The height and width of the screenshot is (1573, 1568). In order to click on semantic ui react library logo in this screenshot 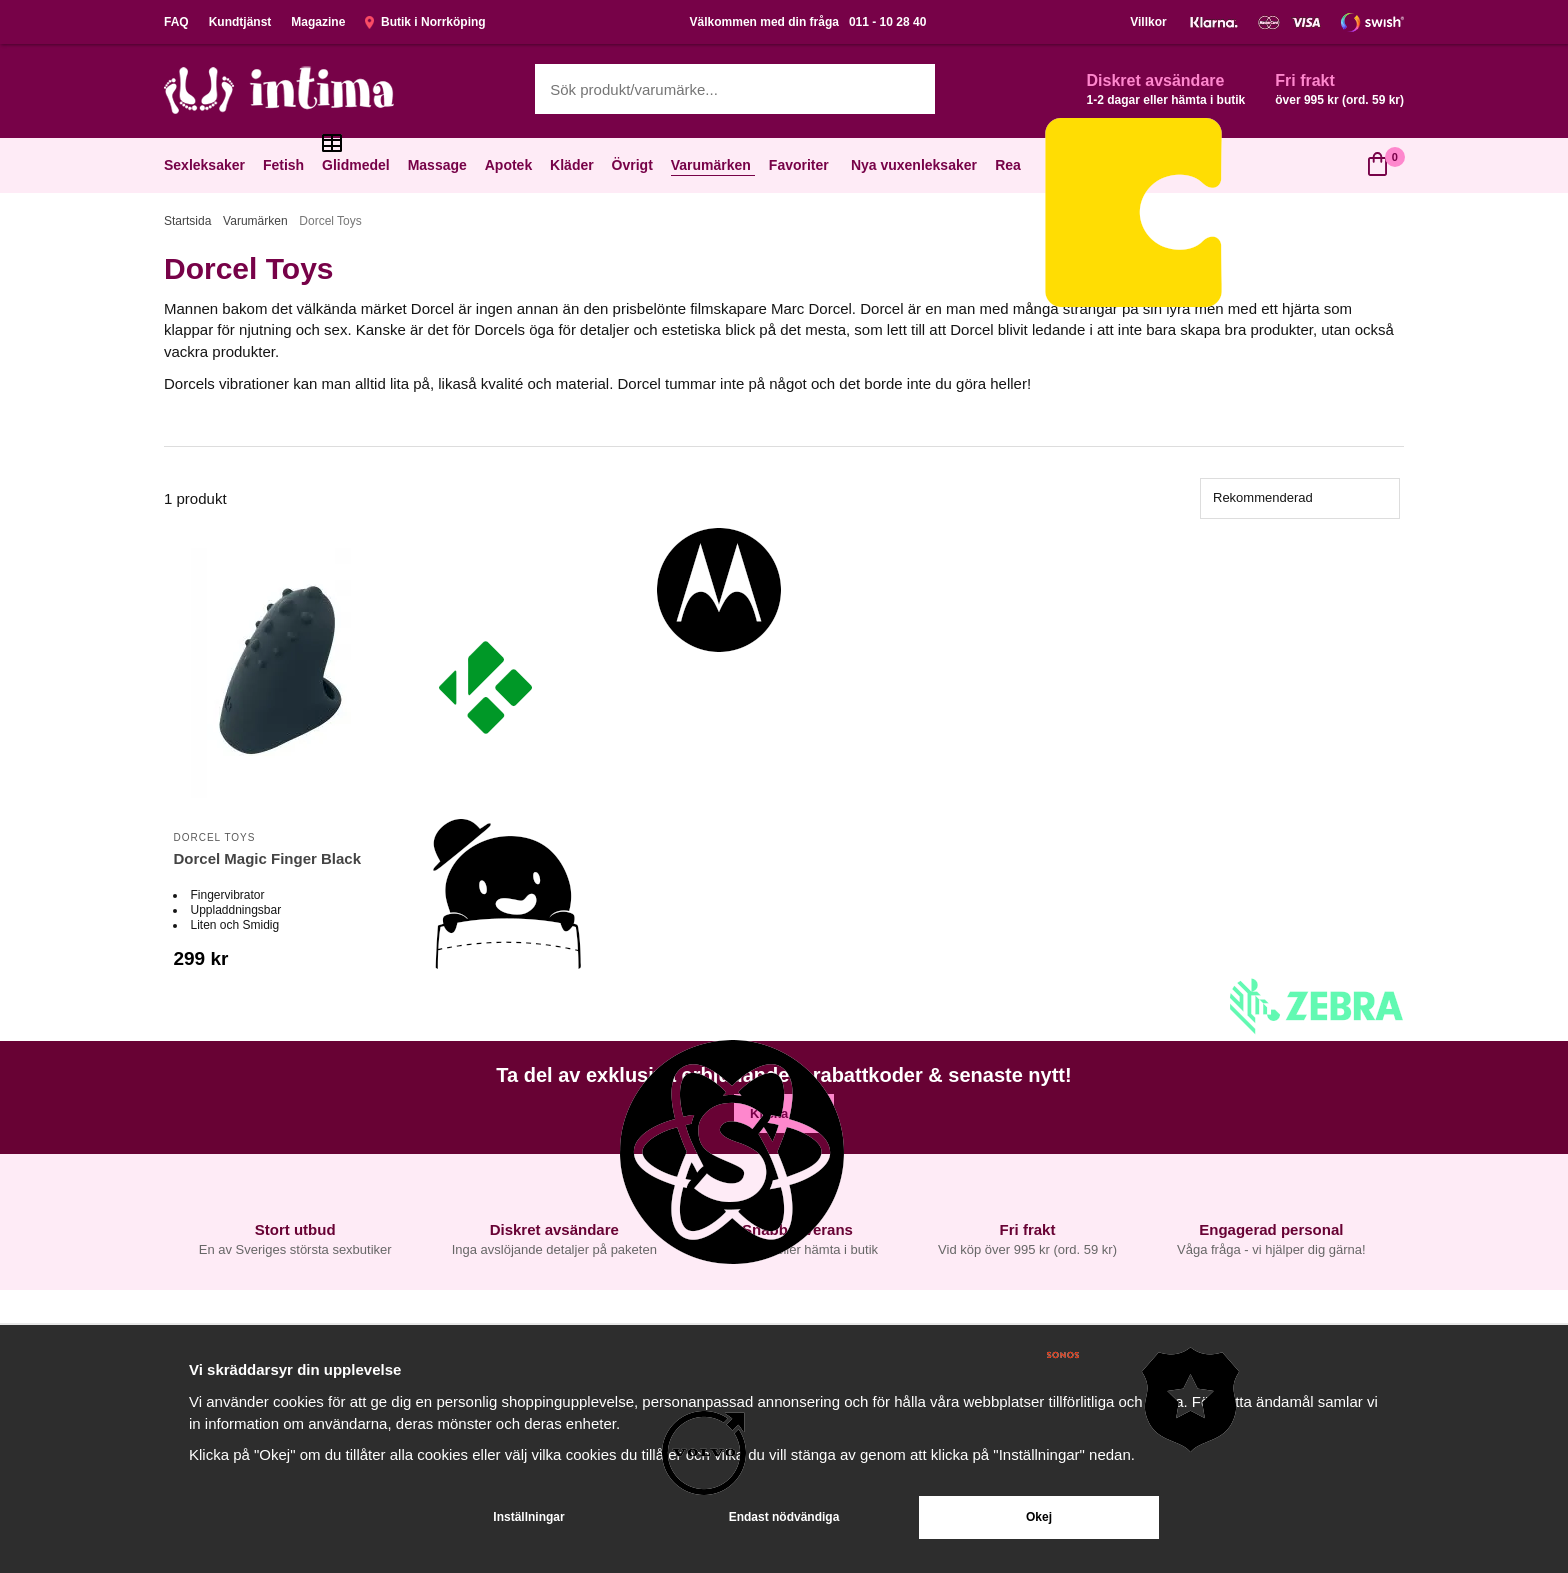, I will do `click(732, 1152)`.